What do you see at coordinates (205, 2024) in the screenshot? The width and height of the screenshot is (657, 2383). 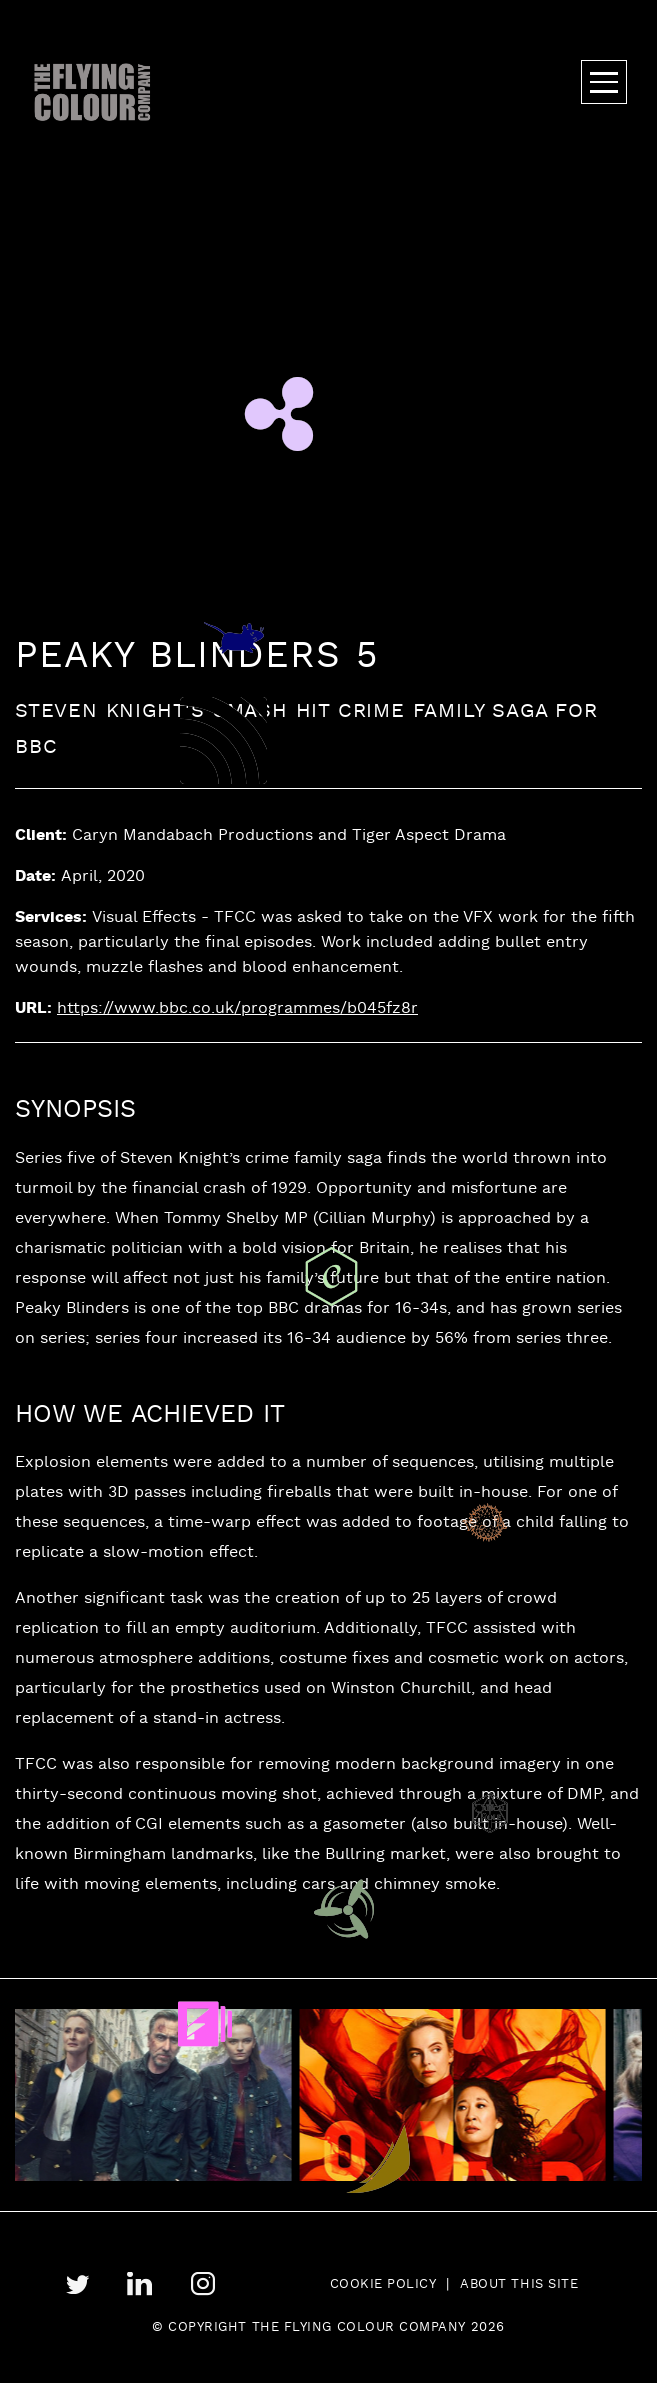 I see `open Formstack form builder` at bounding box center [205, 2024].